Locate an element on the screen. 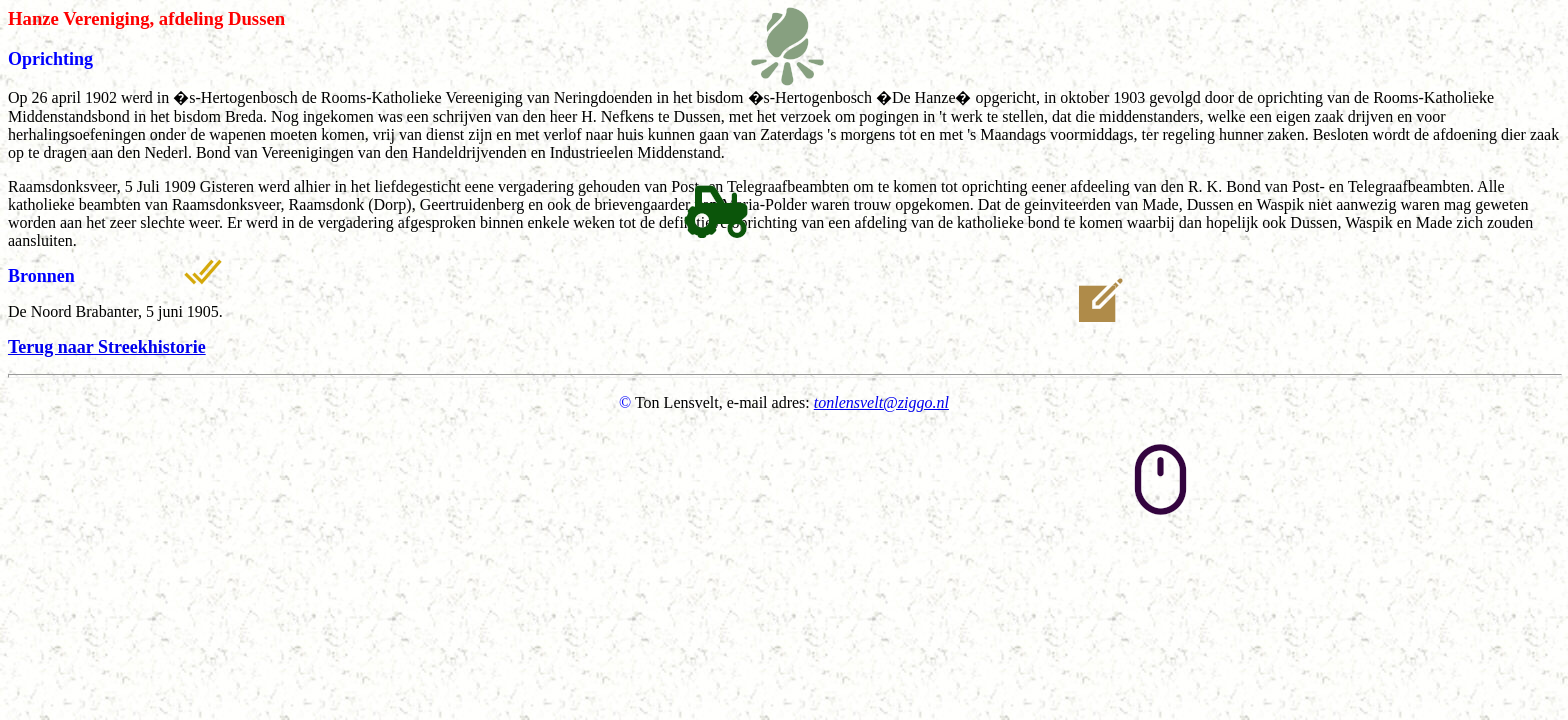  indicates message has been read or delivered is located at coordinates (203, 272).